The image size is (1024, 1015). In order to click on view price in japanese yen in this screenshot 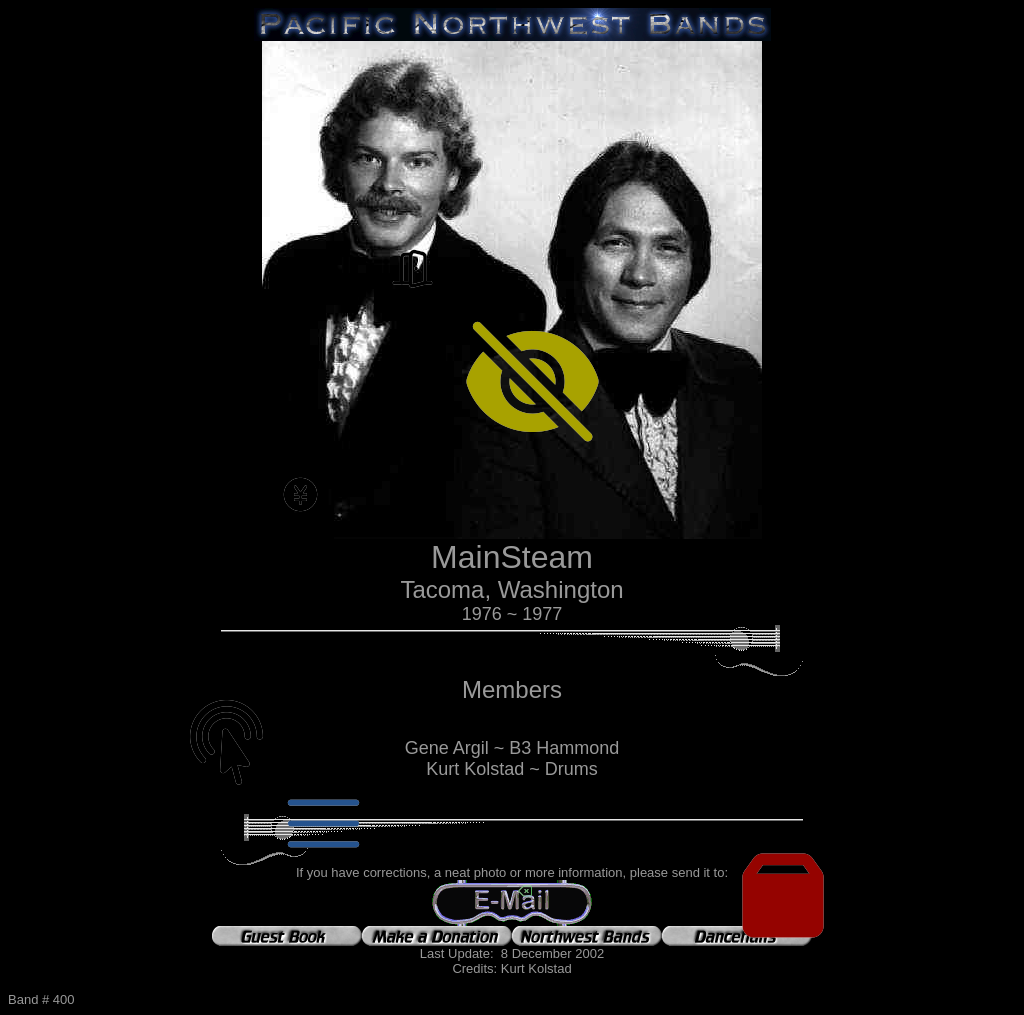, I will do `click(300, 494)`.